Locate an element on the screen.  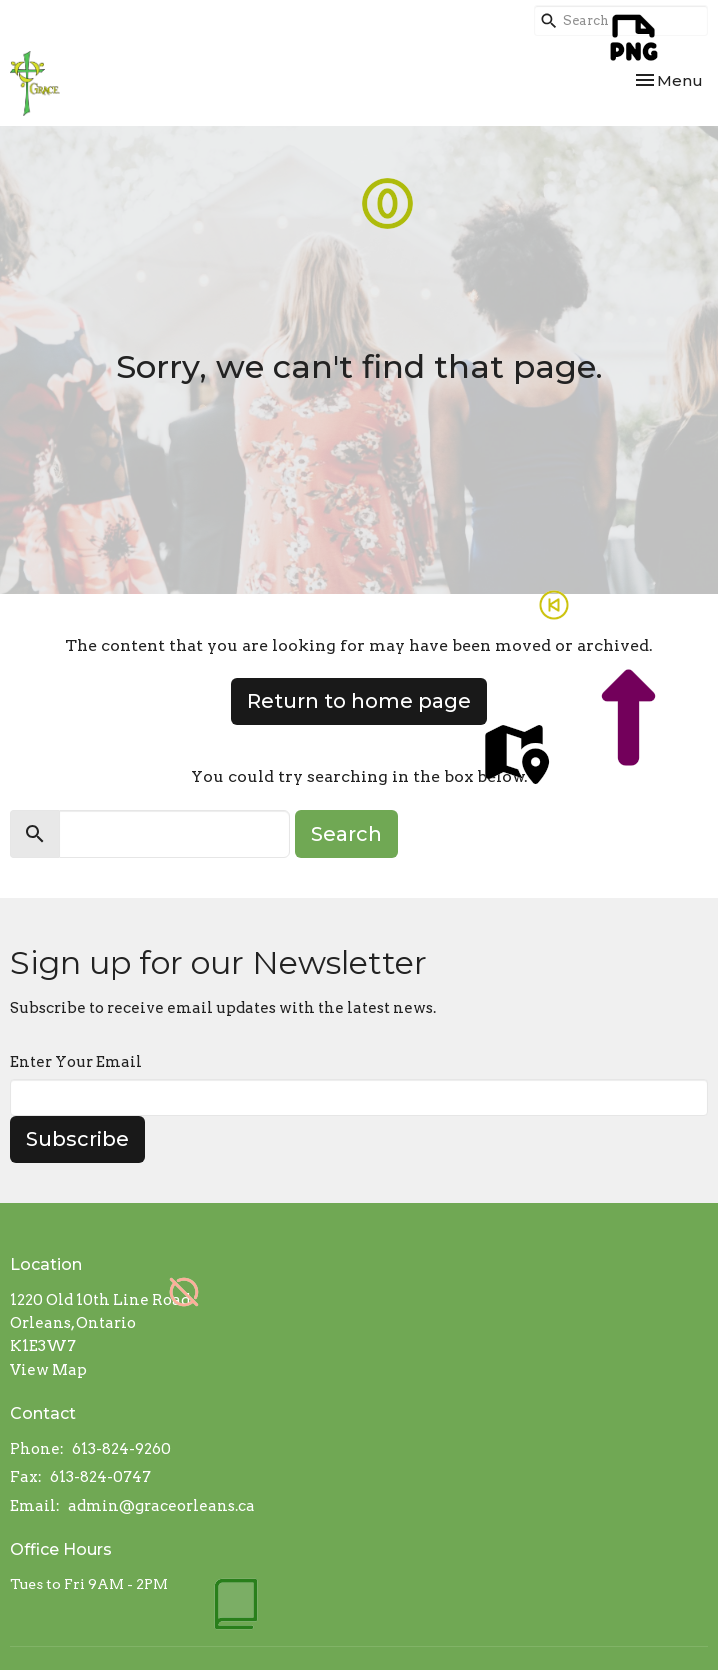
a png image file is located at coordinates (633, 39).